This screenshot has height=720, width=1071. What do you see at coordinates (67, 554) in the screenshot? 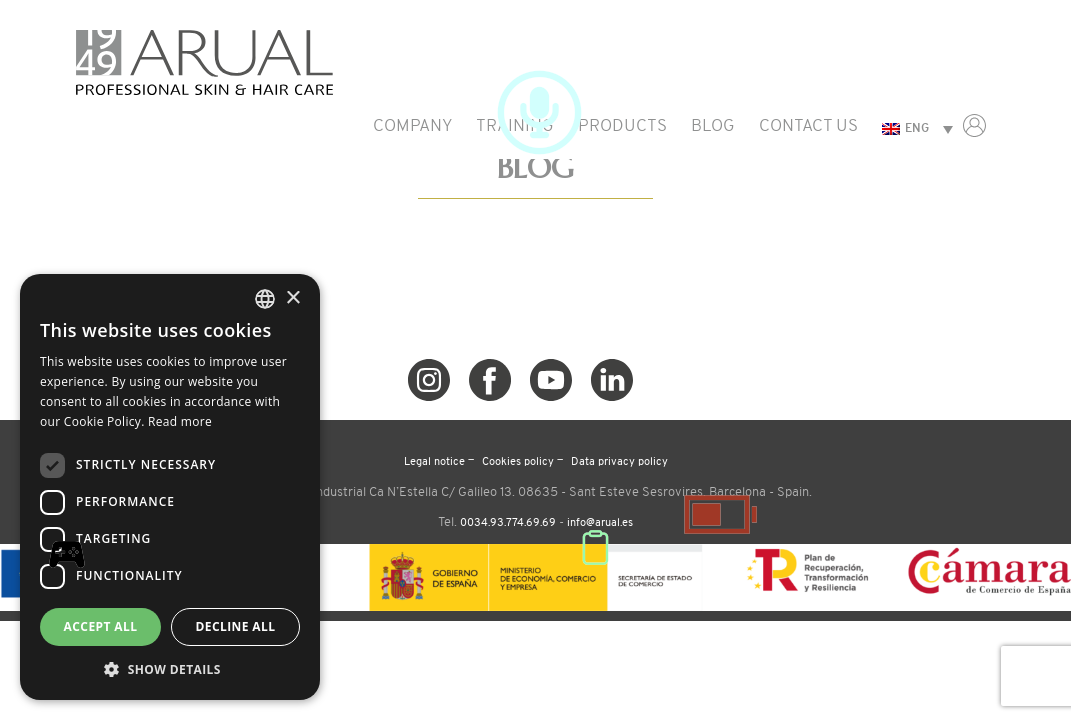
I see `access gaming features or games library` at bounding box center [67, 554].